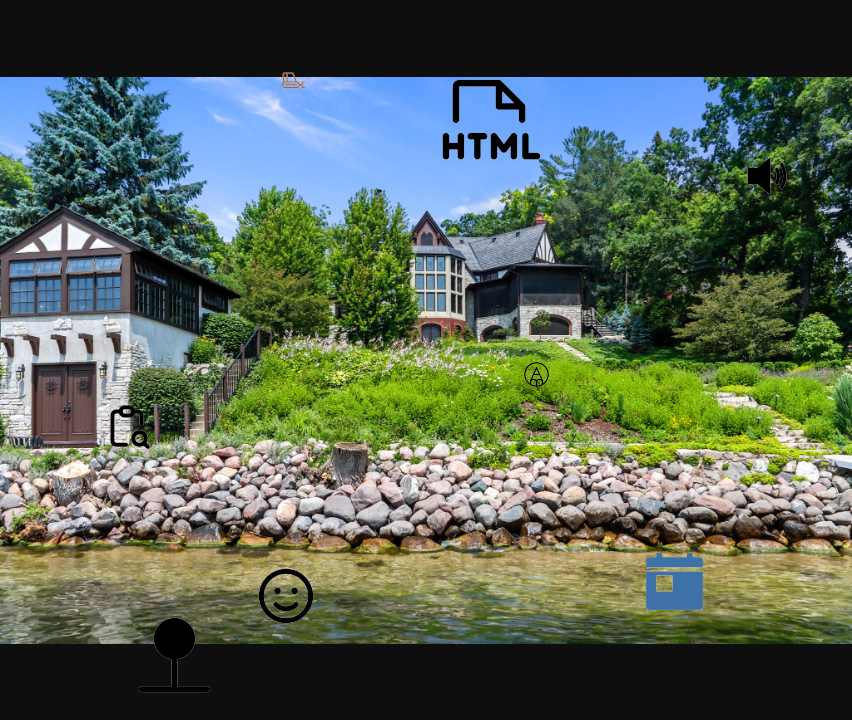  I want to click on open an HTML file, so click(489, 123).